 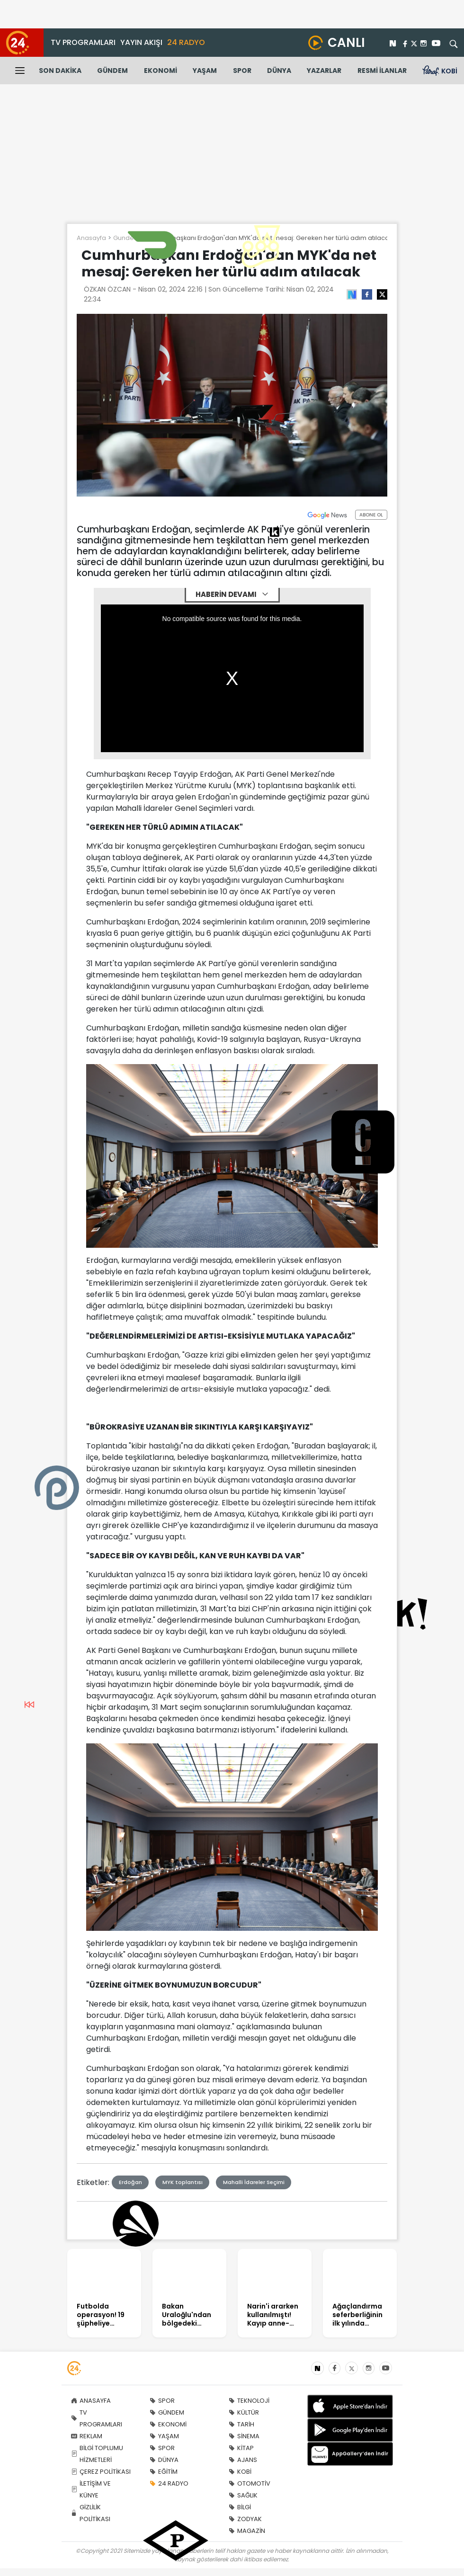 I want to click on skip to the beginning of the track, so click(x=29, y=1705).